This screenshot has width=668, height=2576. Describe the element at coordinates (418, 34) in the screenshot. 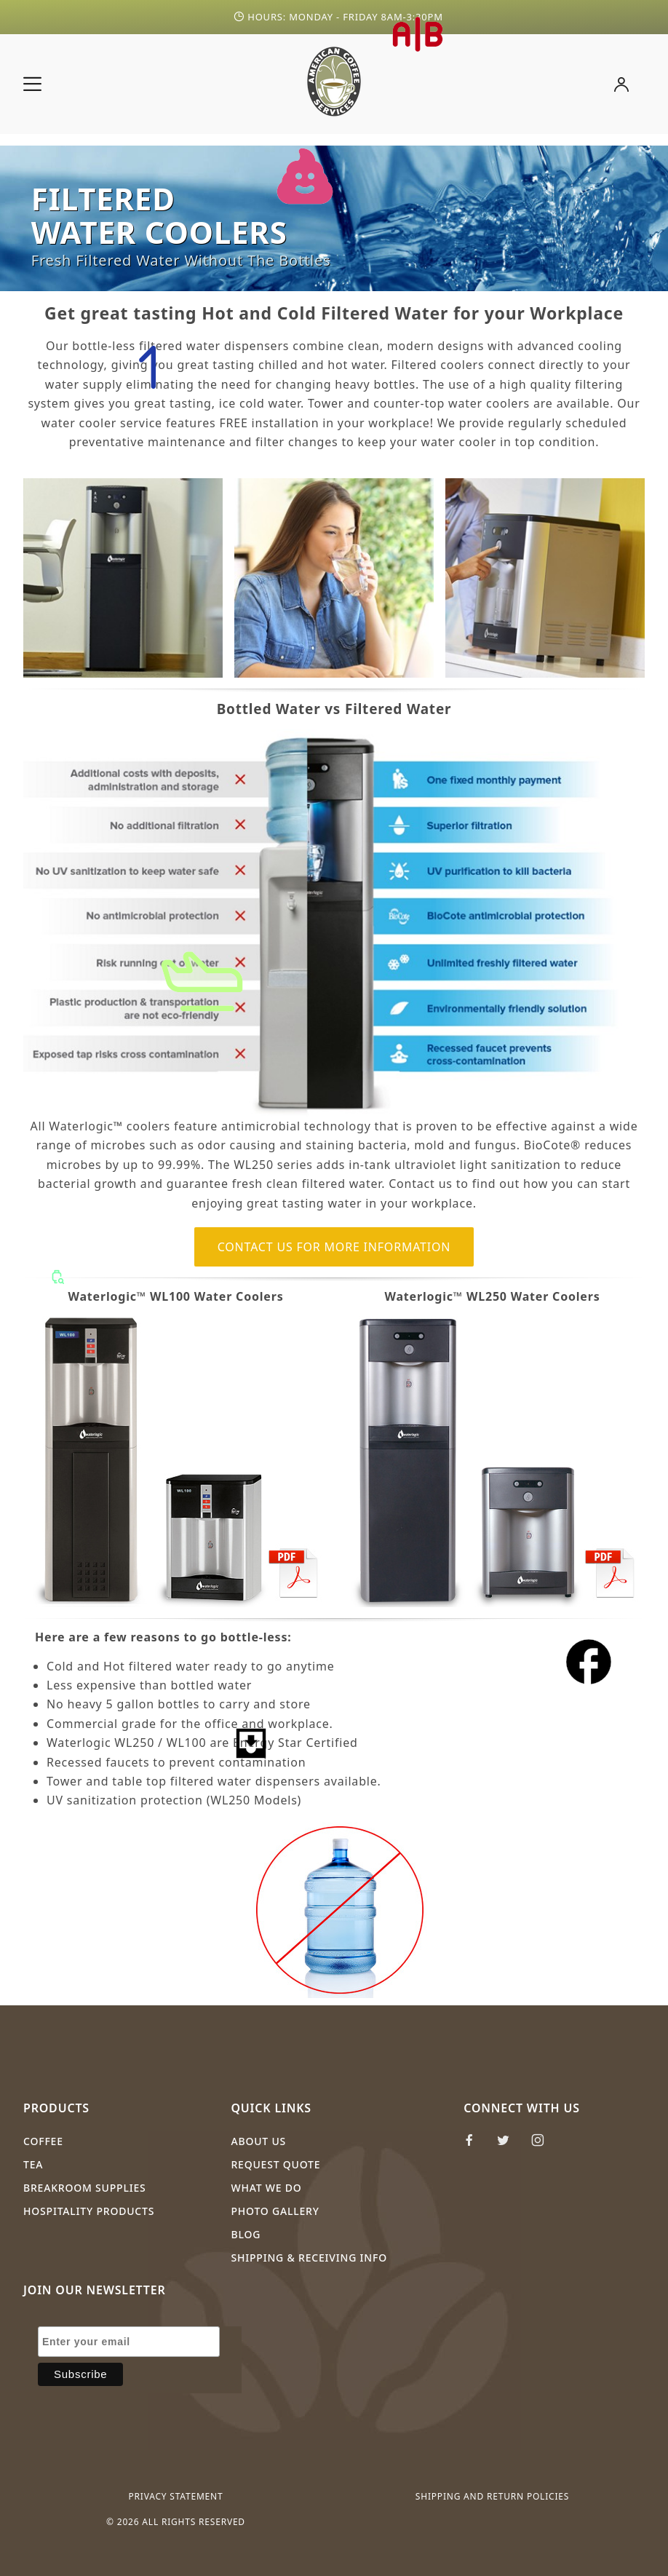

I see `toggle between A/B testing variants` at that location.